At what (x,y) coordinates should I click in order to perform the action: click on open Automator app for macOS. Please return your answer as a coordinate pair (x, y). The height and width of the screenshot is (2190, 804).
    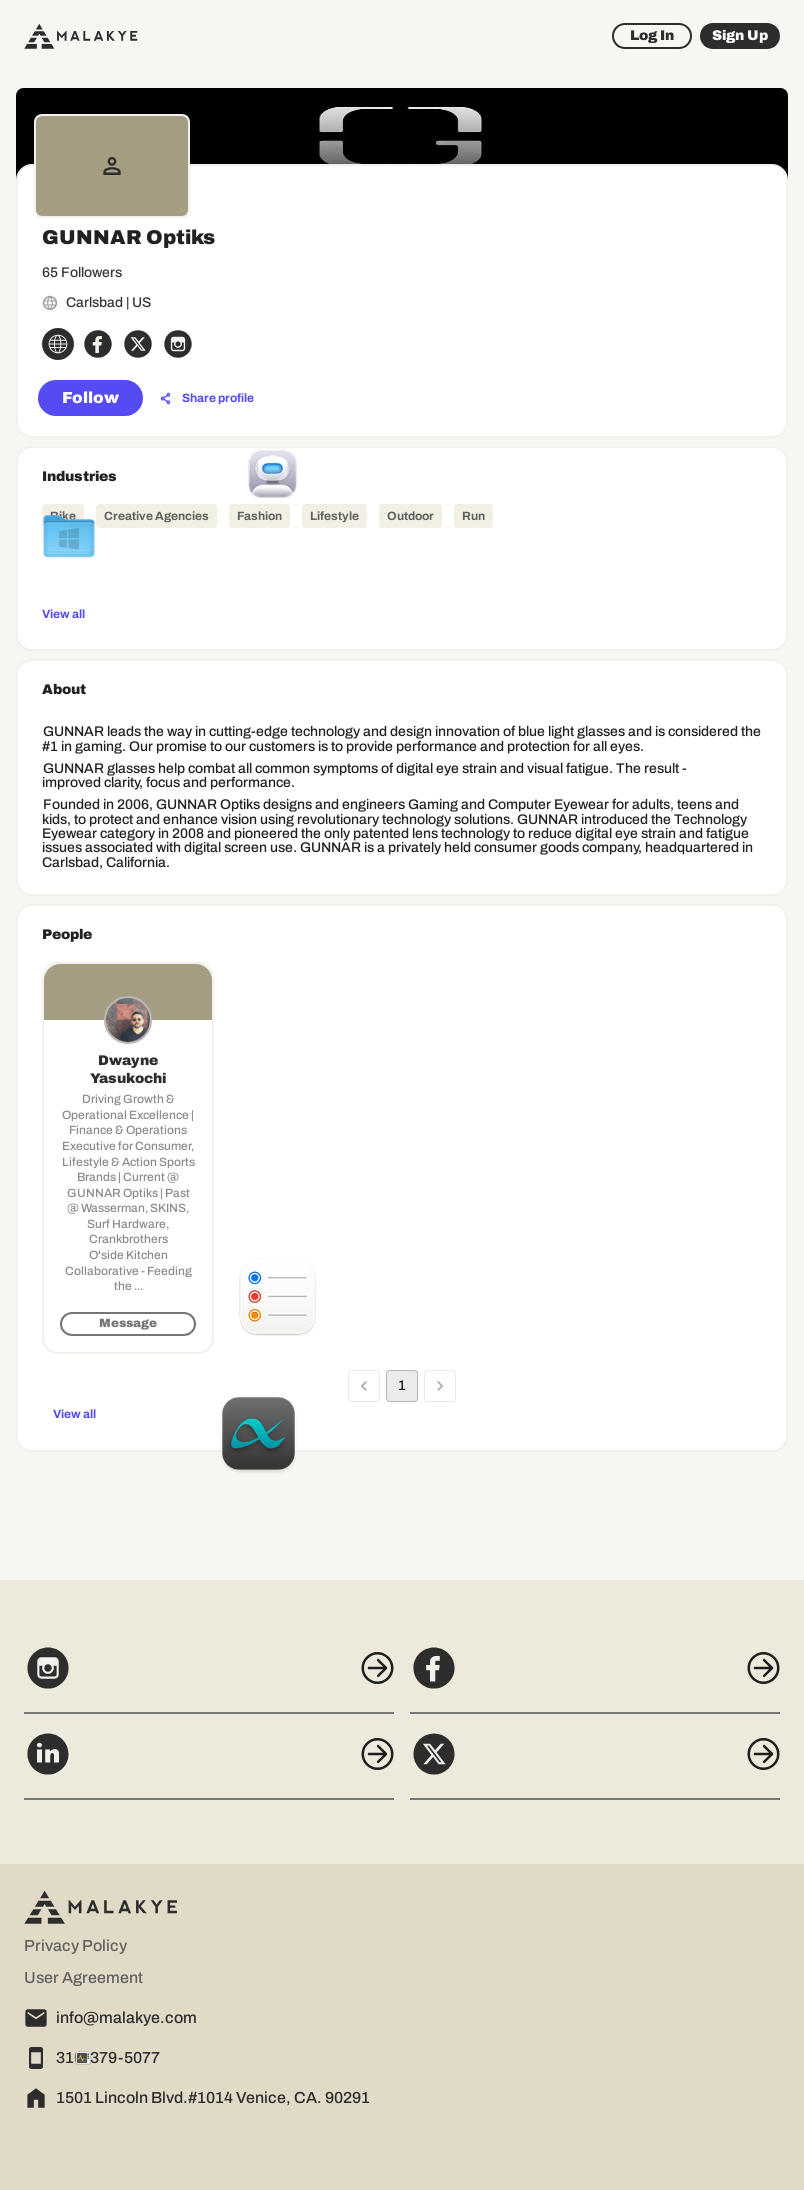
    Looking at the image, I should click on (272, 473).